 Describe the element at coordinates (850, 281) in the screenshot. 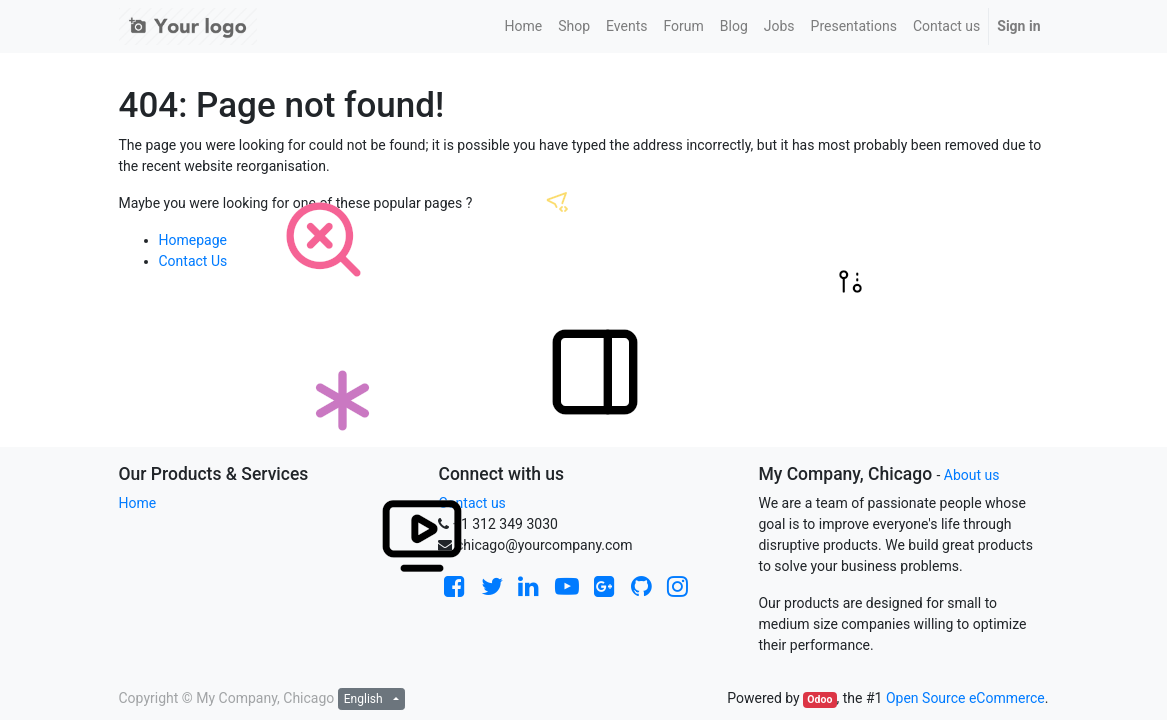

I see `indicates a draft pull request awaiting completion` at that location.